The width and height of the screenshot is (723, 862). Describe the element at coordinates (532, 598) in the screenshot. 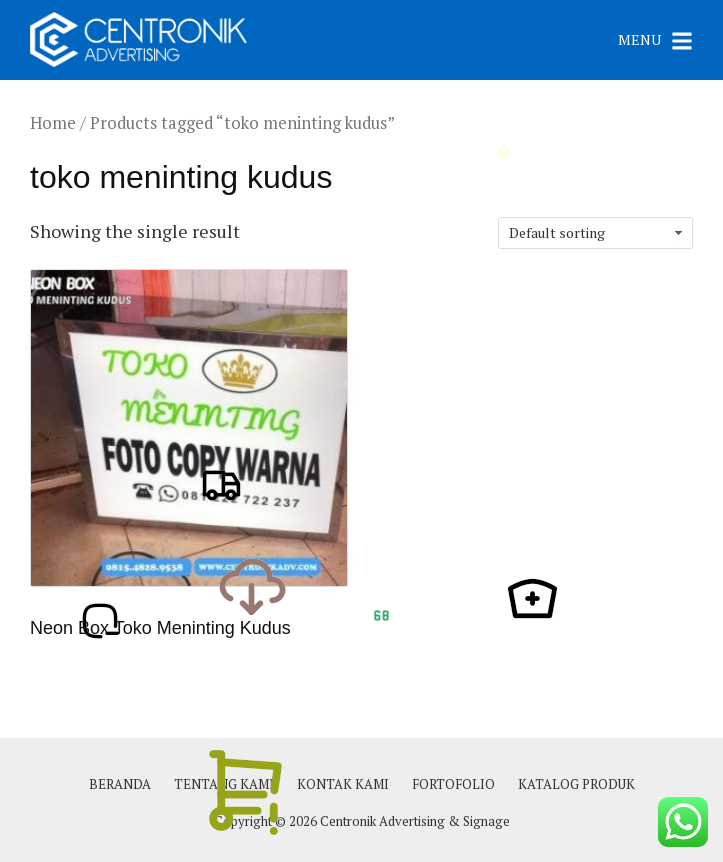

I see `access nursing or healthcare services` at that location.